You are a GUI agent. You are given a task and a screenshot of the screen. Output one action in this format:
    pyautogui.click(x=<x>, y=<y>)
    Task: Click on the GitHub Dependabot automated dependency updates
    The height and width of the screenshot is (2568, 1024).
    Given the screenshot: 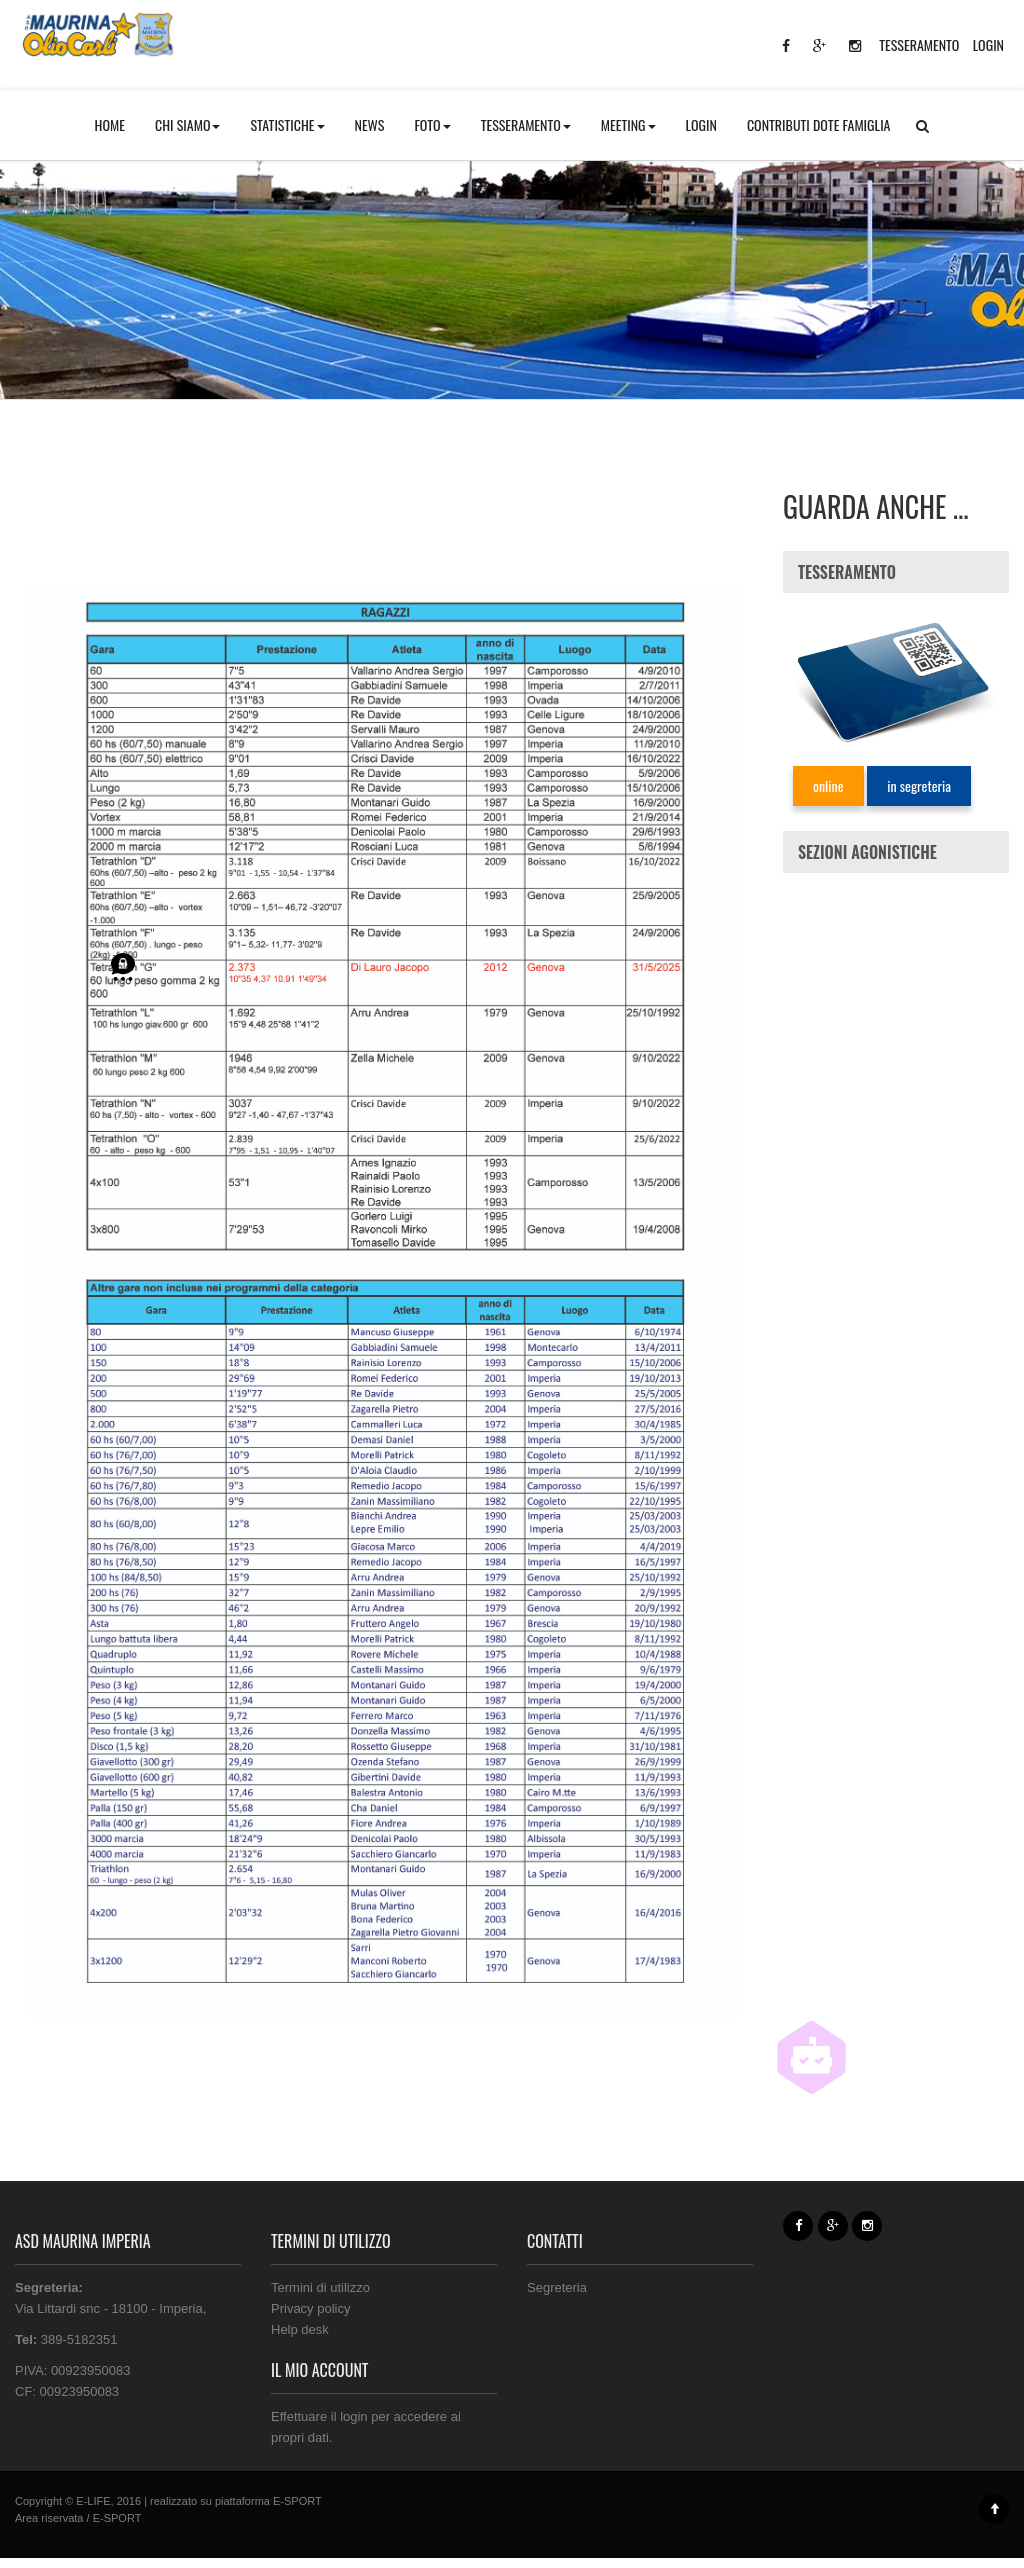 What is the action you would take?
    pyautogui.click(x=811, y=2057)
    